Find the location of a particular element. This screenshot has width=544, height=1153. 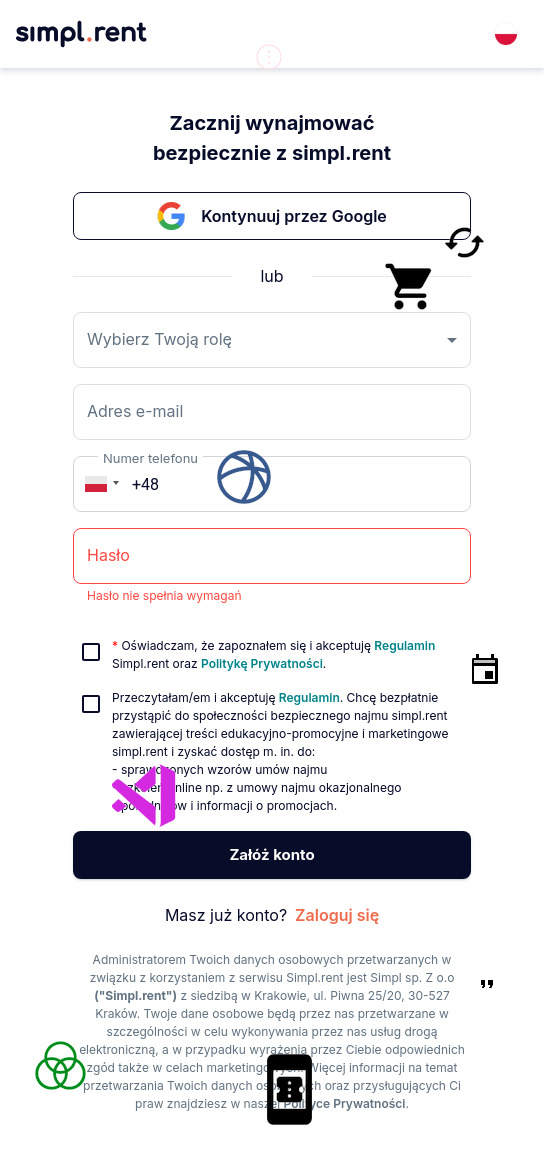

add an event to your calendar is located at coordinates (485, 671).